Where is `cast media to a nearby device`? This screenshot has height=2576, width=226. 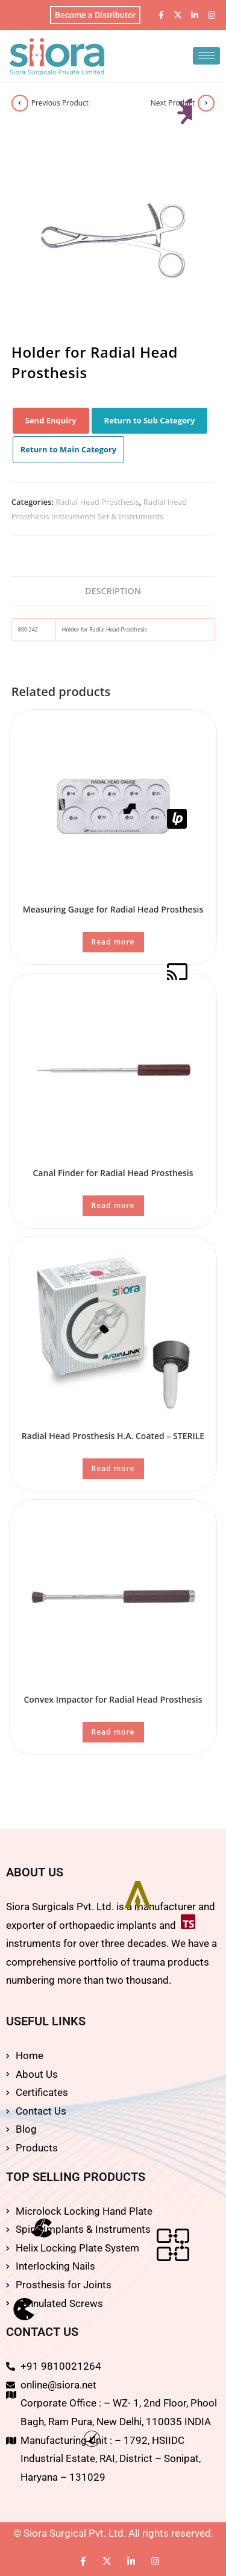
cast media to a nearby device is located at coordinates (177, 972).